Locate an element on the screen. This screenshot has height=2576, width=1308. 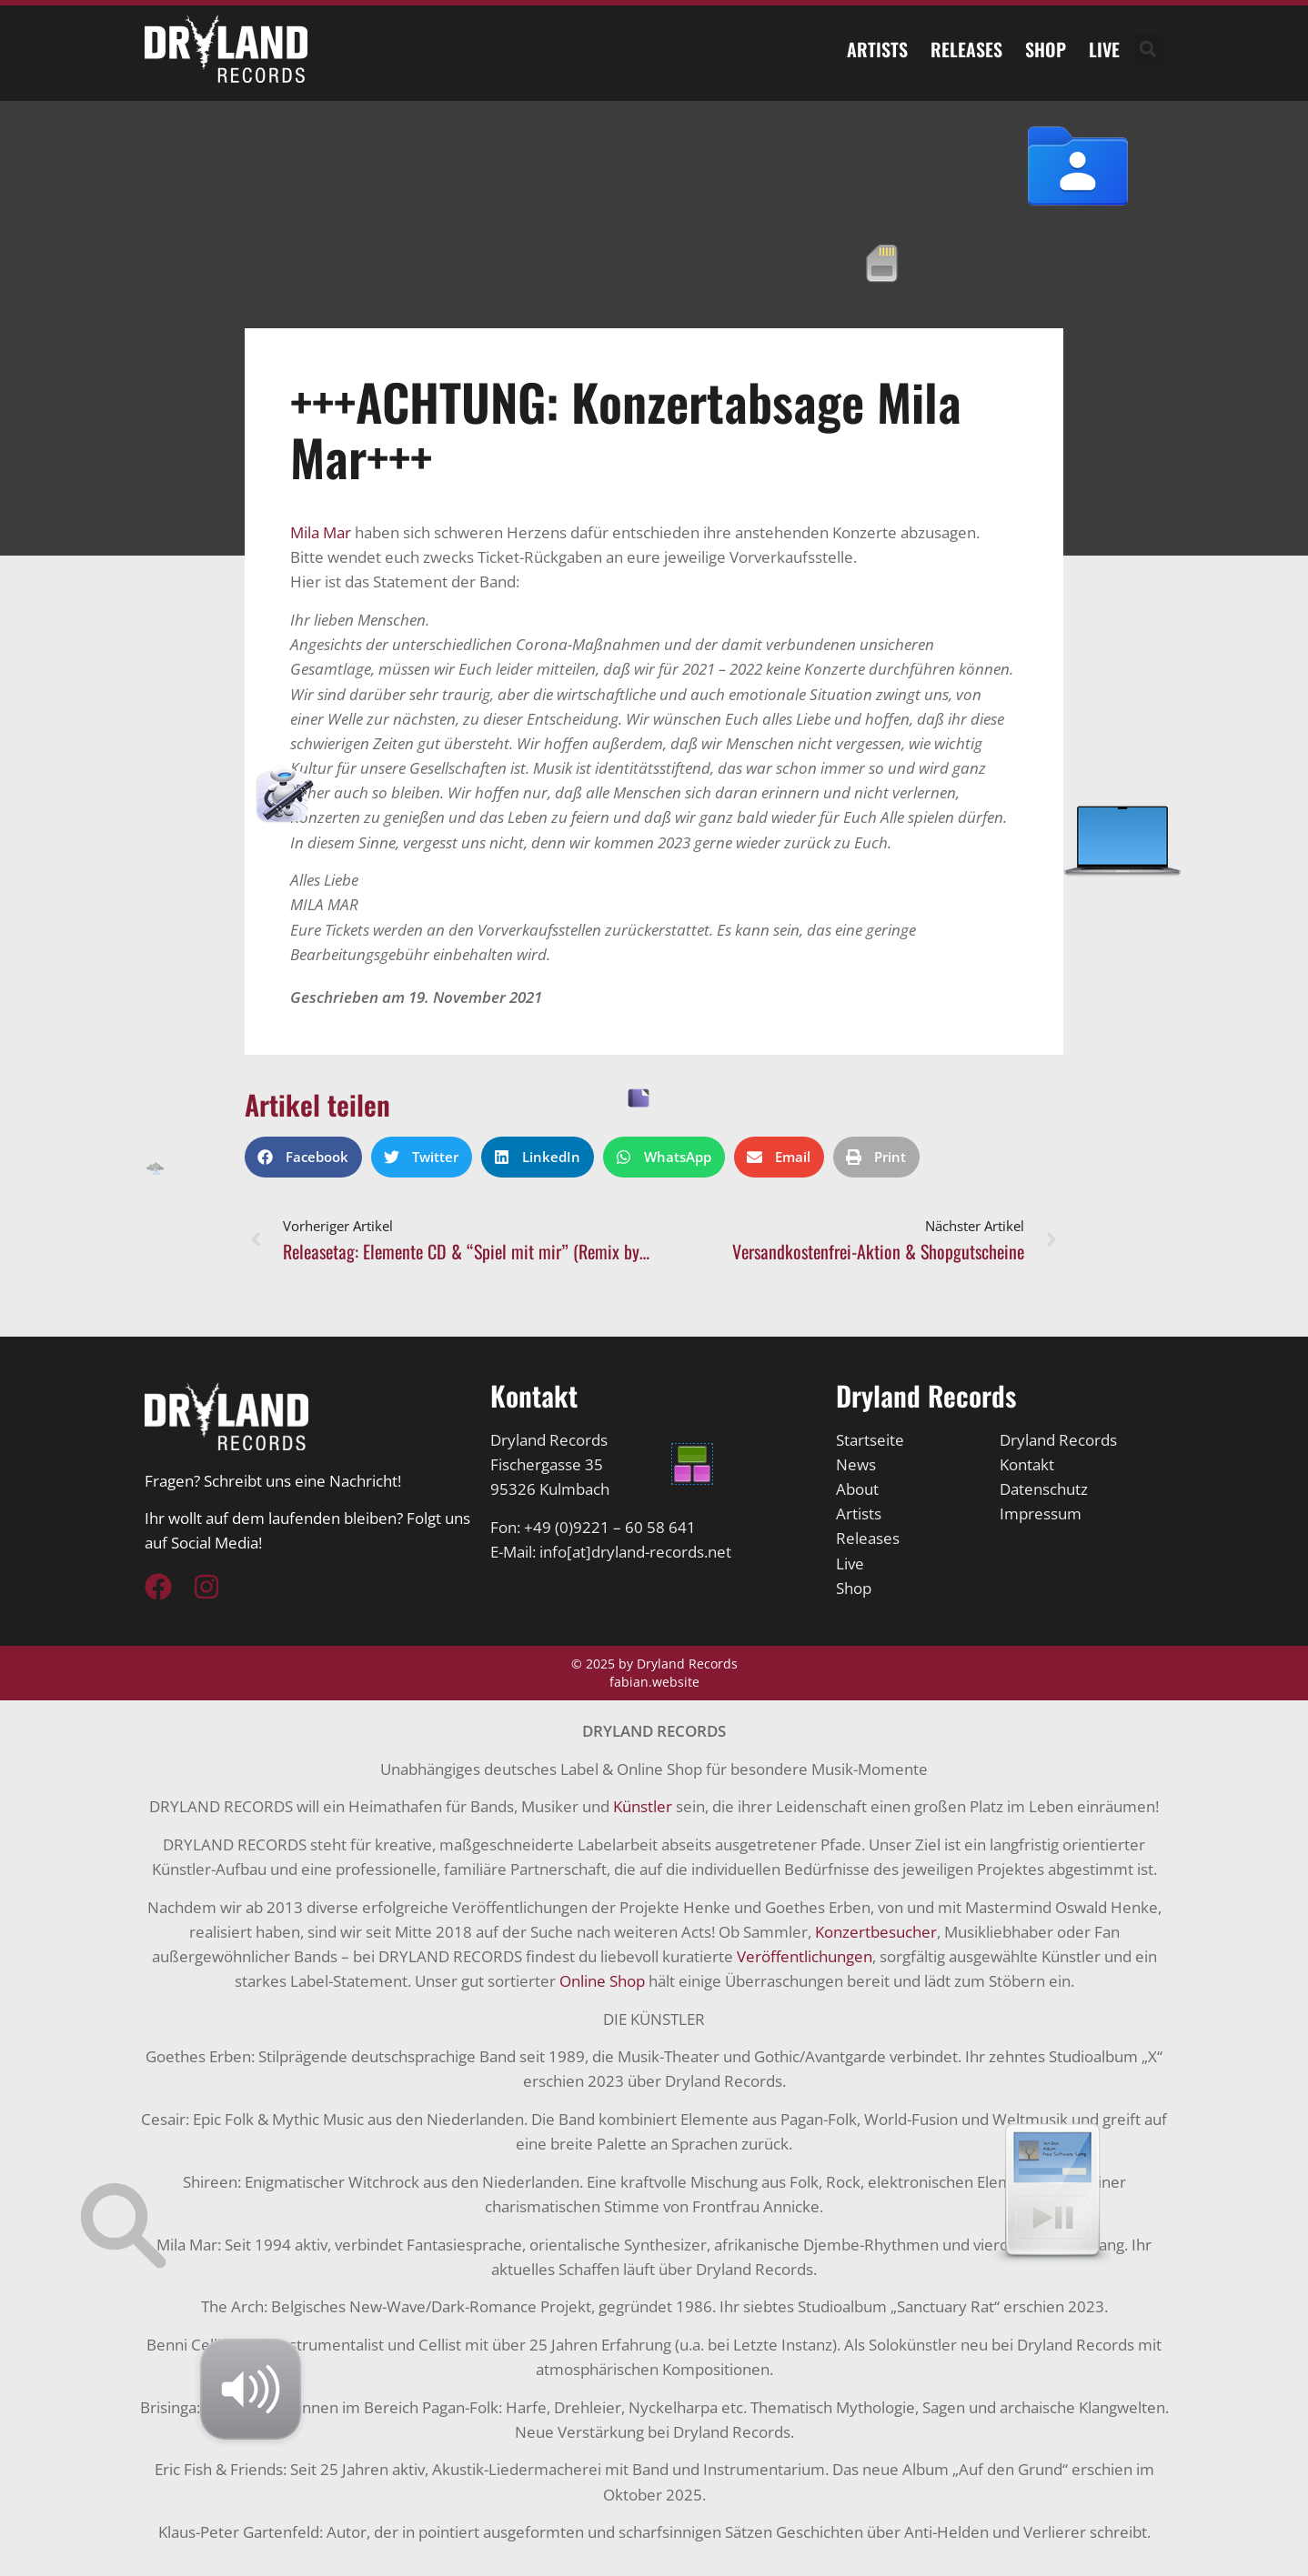
open Automator to create automated workflows is located at coordinates (282, 796).